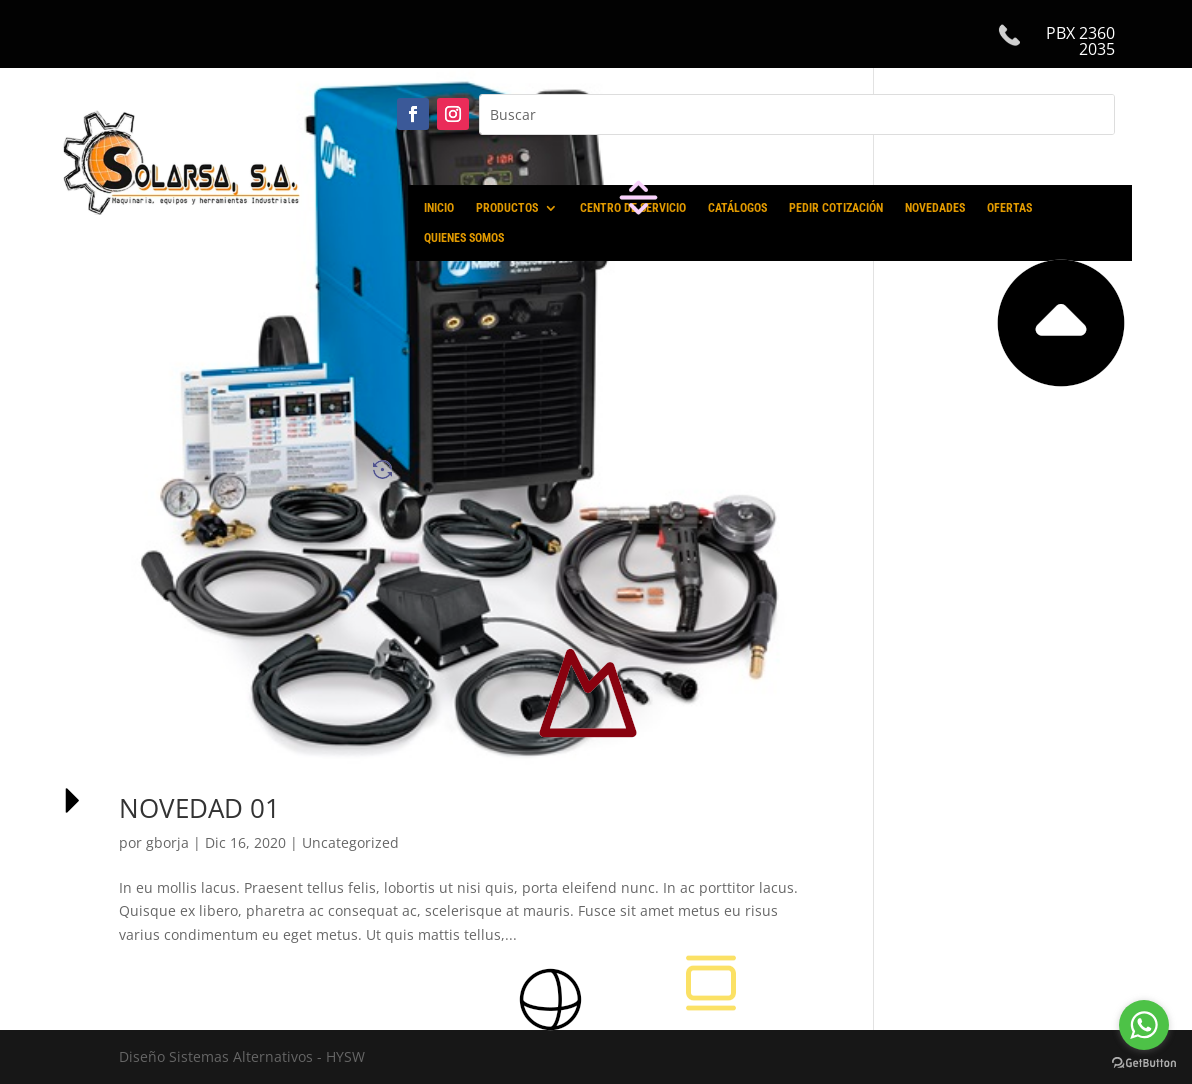 This screenshot has width=1192, height=1084. I want to click on reopen a previously closed issue, so click(382, 469).